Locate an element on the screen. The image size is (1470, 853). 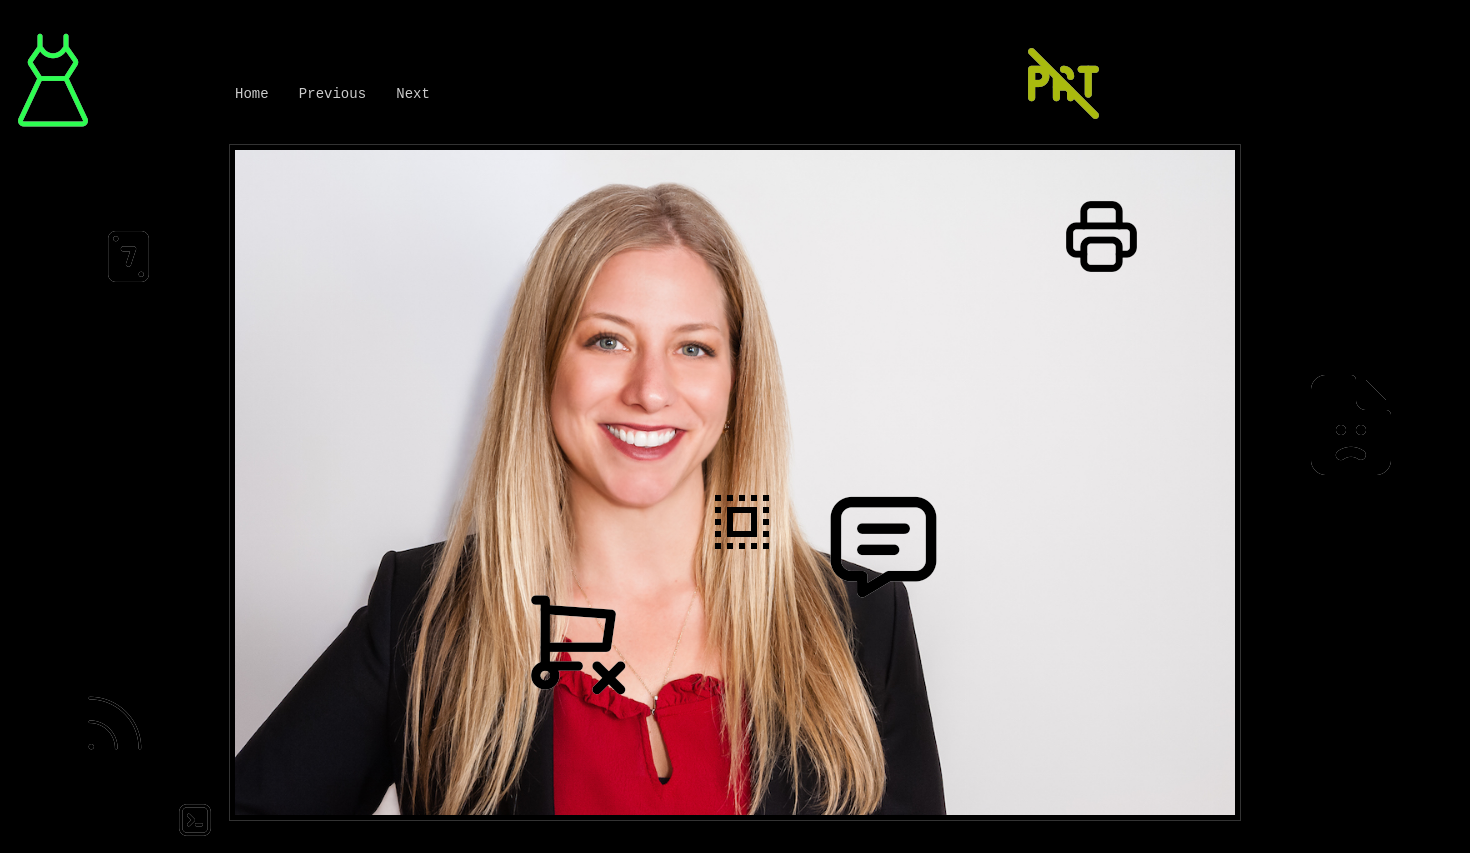
browse women's clothing is located at coordinates (53, 85).